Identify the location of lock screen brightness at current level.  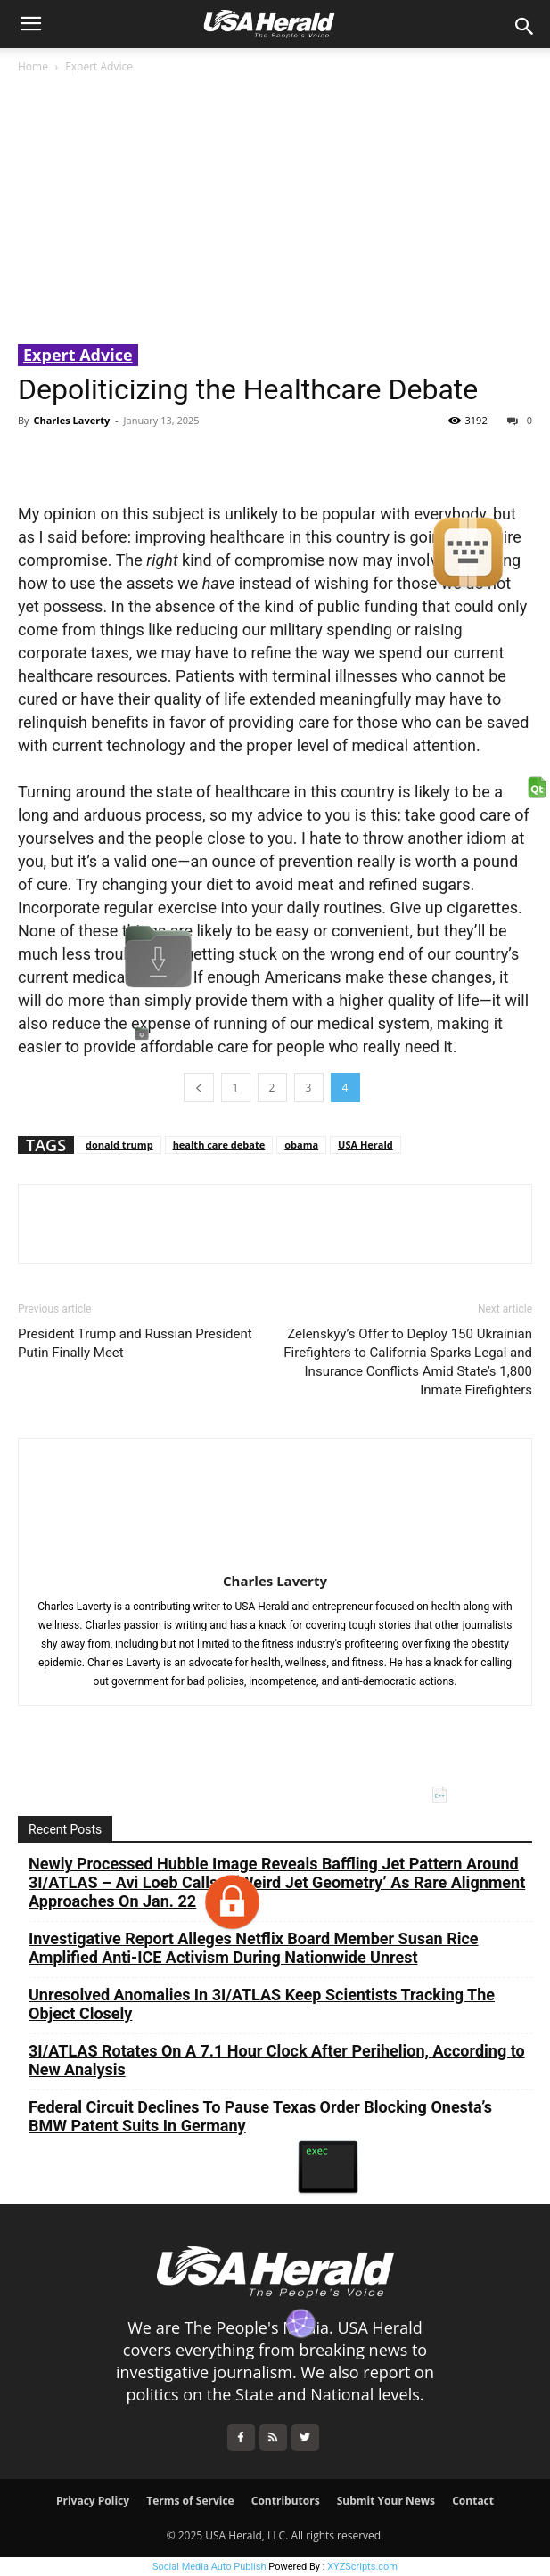
(232, 1901).